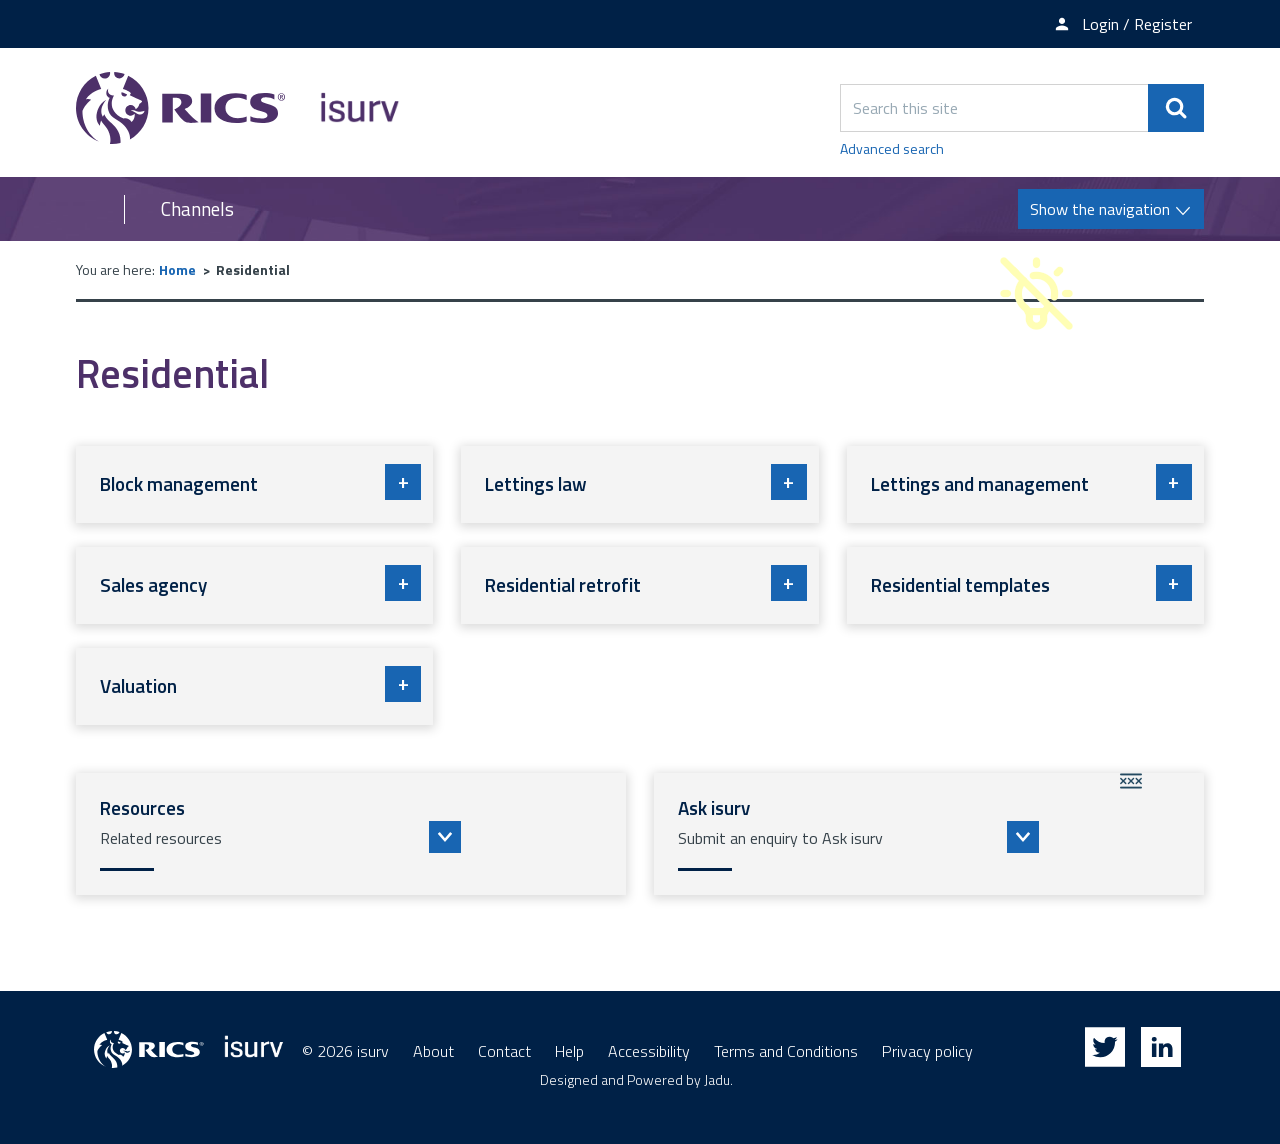 This screenshot has height=1144, width=1280. What do you see at coordinates (1131, 781) in the screenshot?
I see `delete multiple selected items` at bounding box center [1131, 781].